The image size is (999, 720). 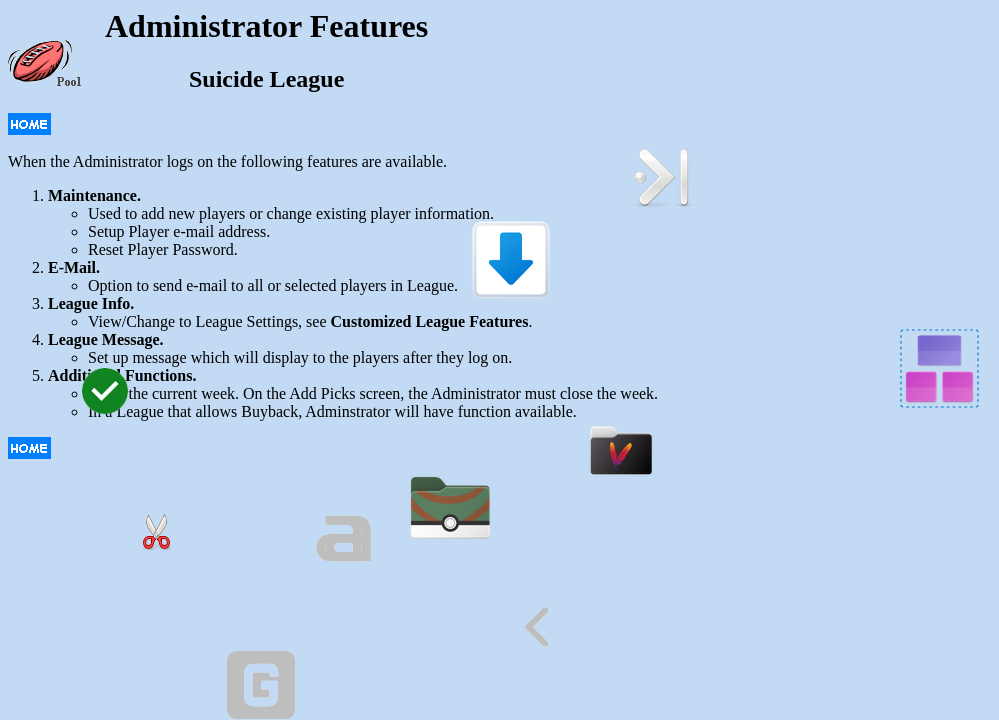 I want to click on download a file or content, so click(x=511, y=260).